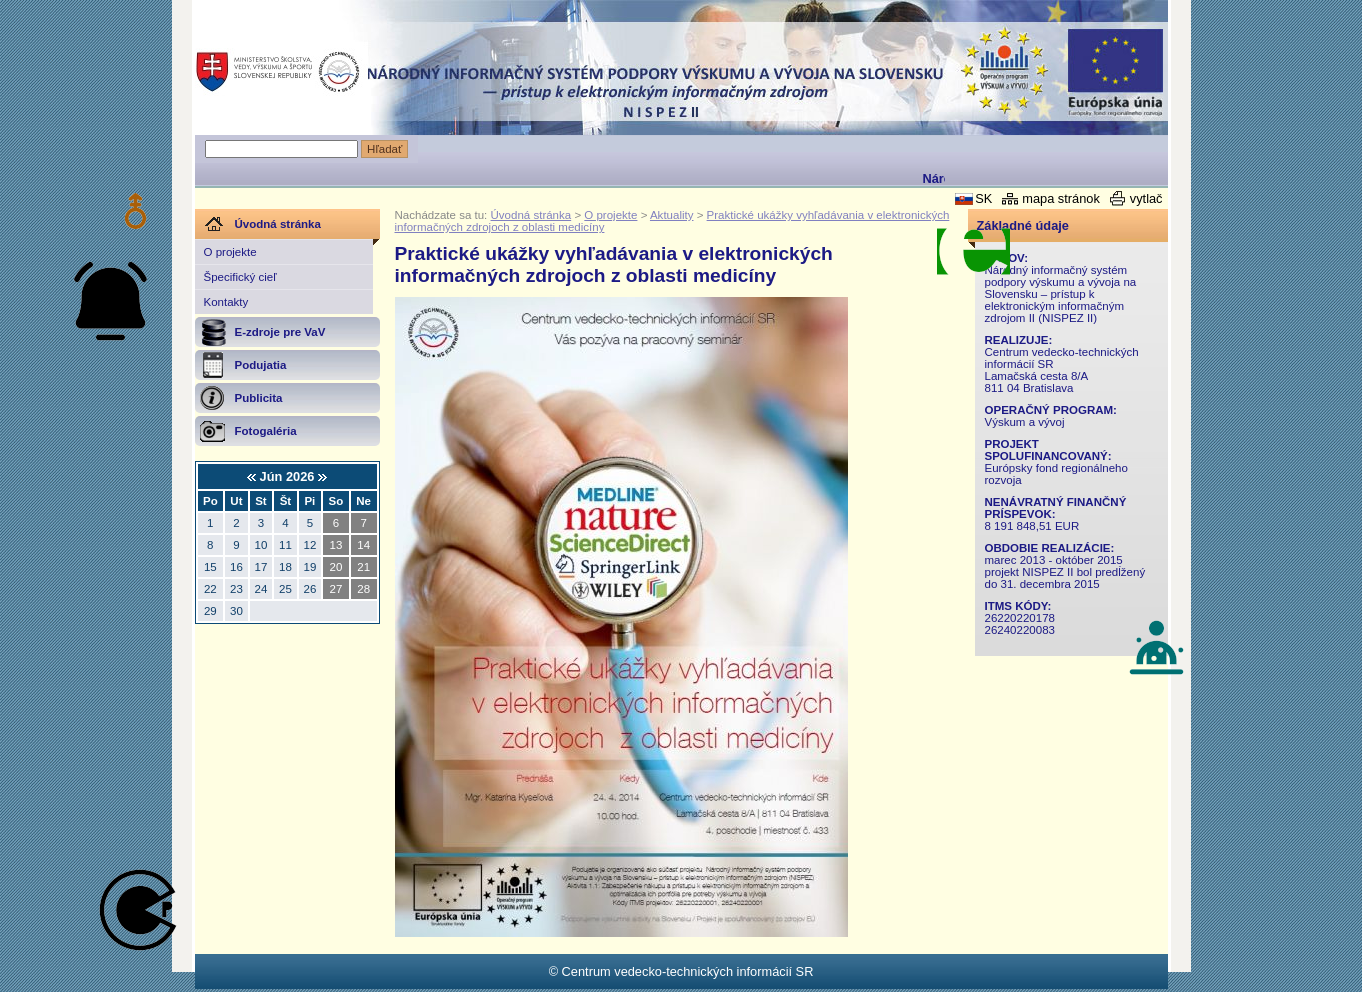 Image resolution: width=1362 pixels, height=992 pixels. I want to click on indicates vertical mars symbol or transgender male gender identity, so click(135, 211).